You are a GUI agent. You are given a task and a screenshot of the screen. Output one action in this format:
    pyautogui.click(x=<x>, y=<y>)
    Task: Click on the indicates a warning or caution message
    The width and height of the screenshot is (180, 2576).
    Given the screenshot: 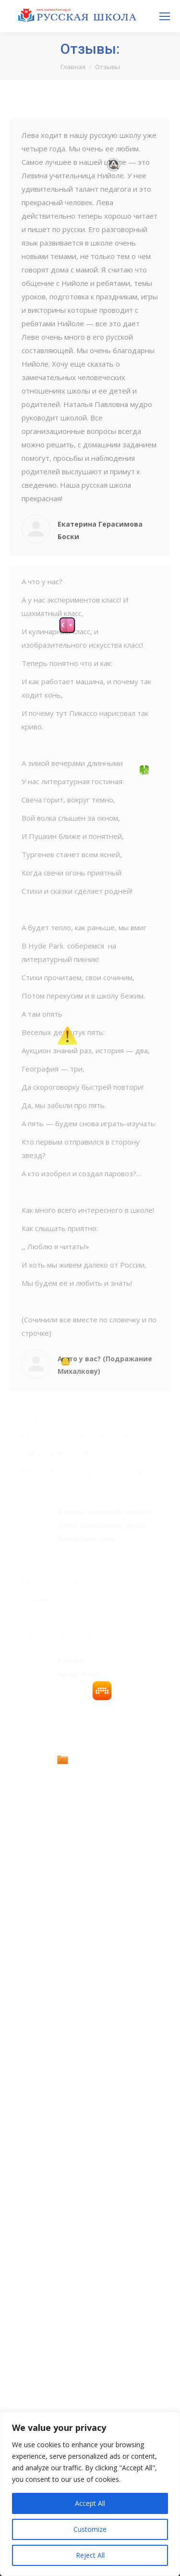 What is the action you would take?
    pyautogui.click(x=67, y=1035)
    